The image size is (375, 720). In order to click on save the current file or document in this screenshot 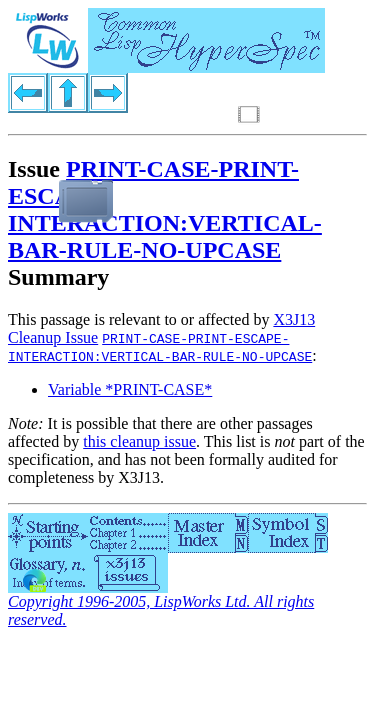, I will do `click(86, 202)`.